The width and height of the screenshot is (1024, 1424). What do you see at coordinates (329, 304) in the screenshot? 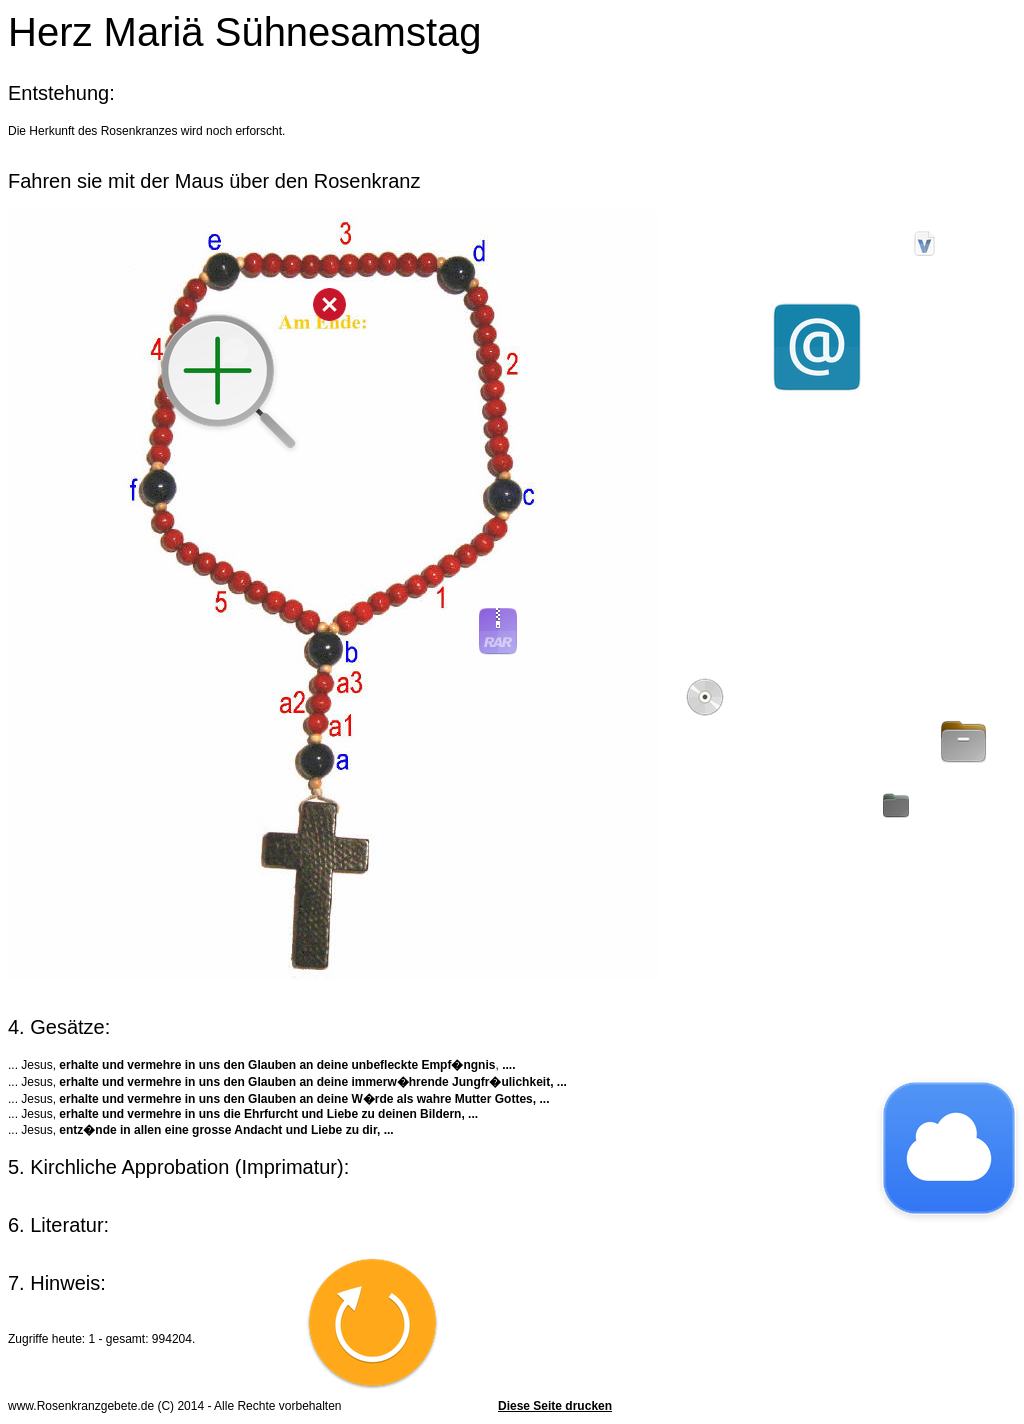
I see `stop or cancel a running process` at bounding box center [329, 304].